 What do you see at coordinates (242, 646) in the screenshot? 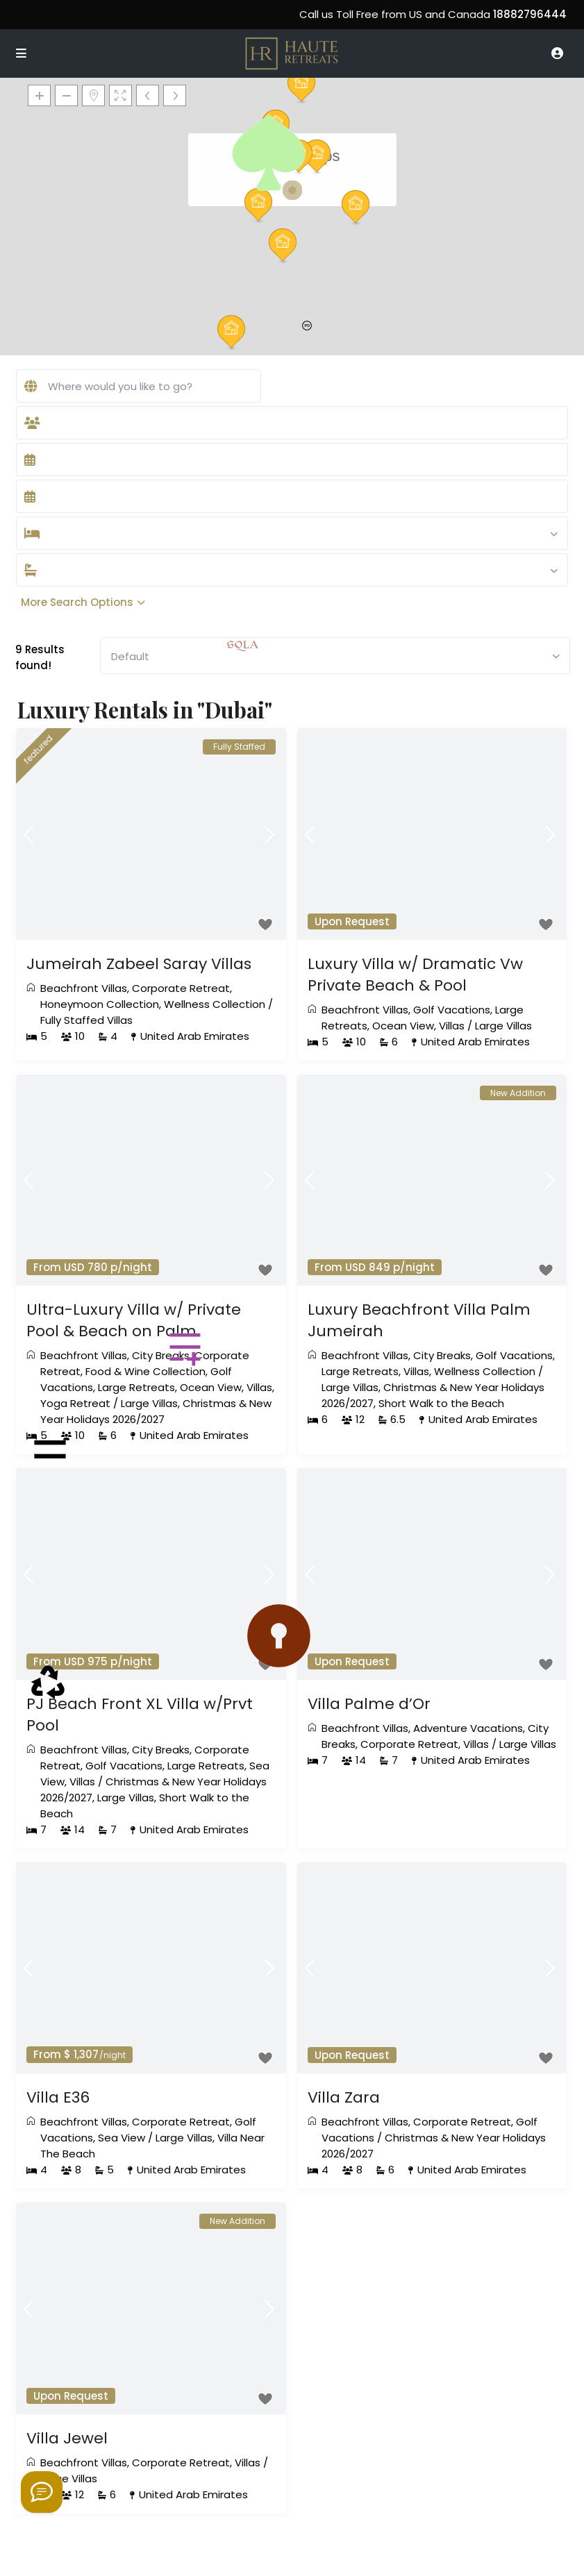
I see `sqlalchemy database toolkit logo` at bounding box center [242, 646].